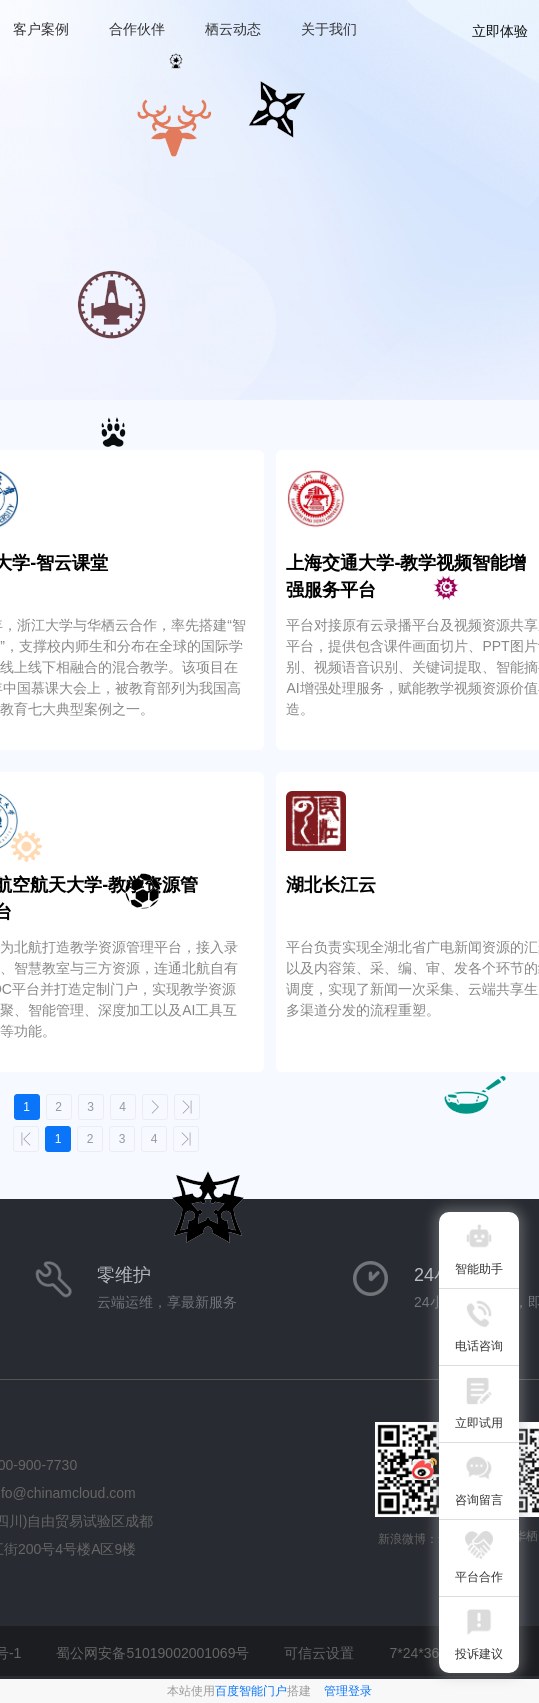 This screenshot has height=1703, width=539. What do you see at coordinates (176, 61) in the screenshot?
I see `access the stargate or portal feature` at bounding box center [176, 61].